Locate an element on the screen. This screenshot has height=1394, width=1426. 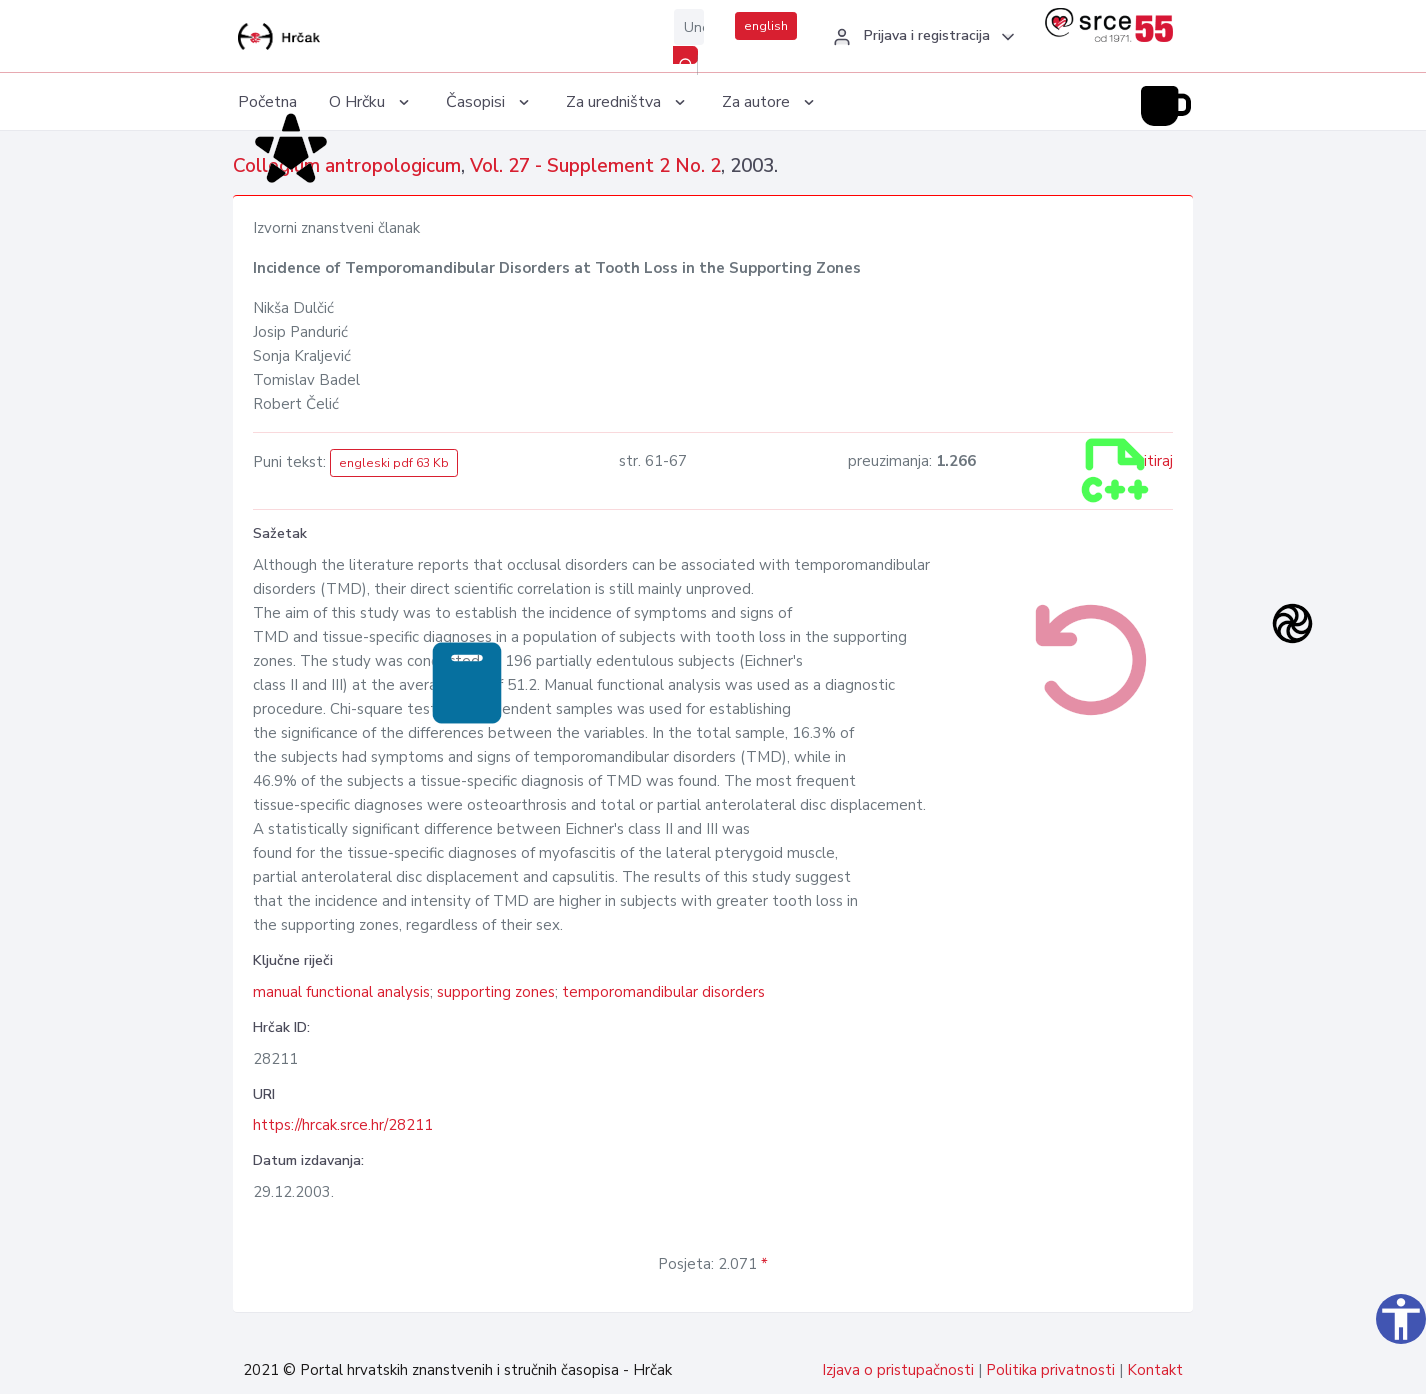
indicates occult or mystical category is located at coordinates (291, 152).